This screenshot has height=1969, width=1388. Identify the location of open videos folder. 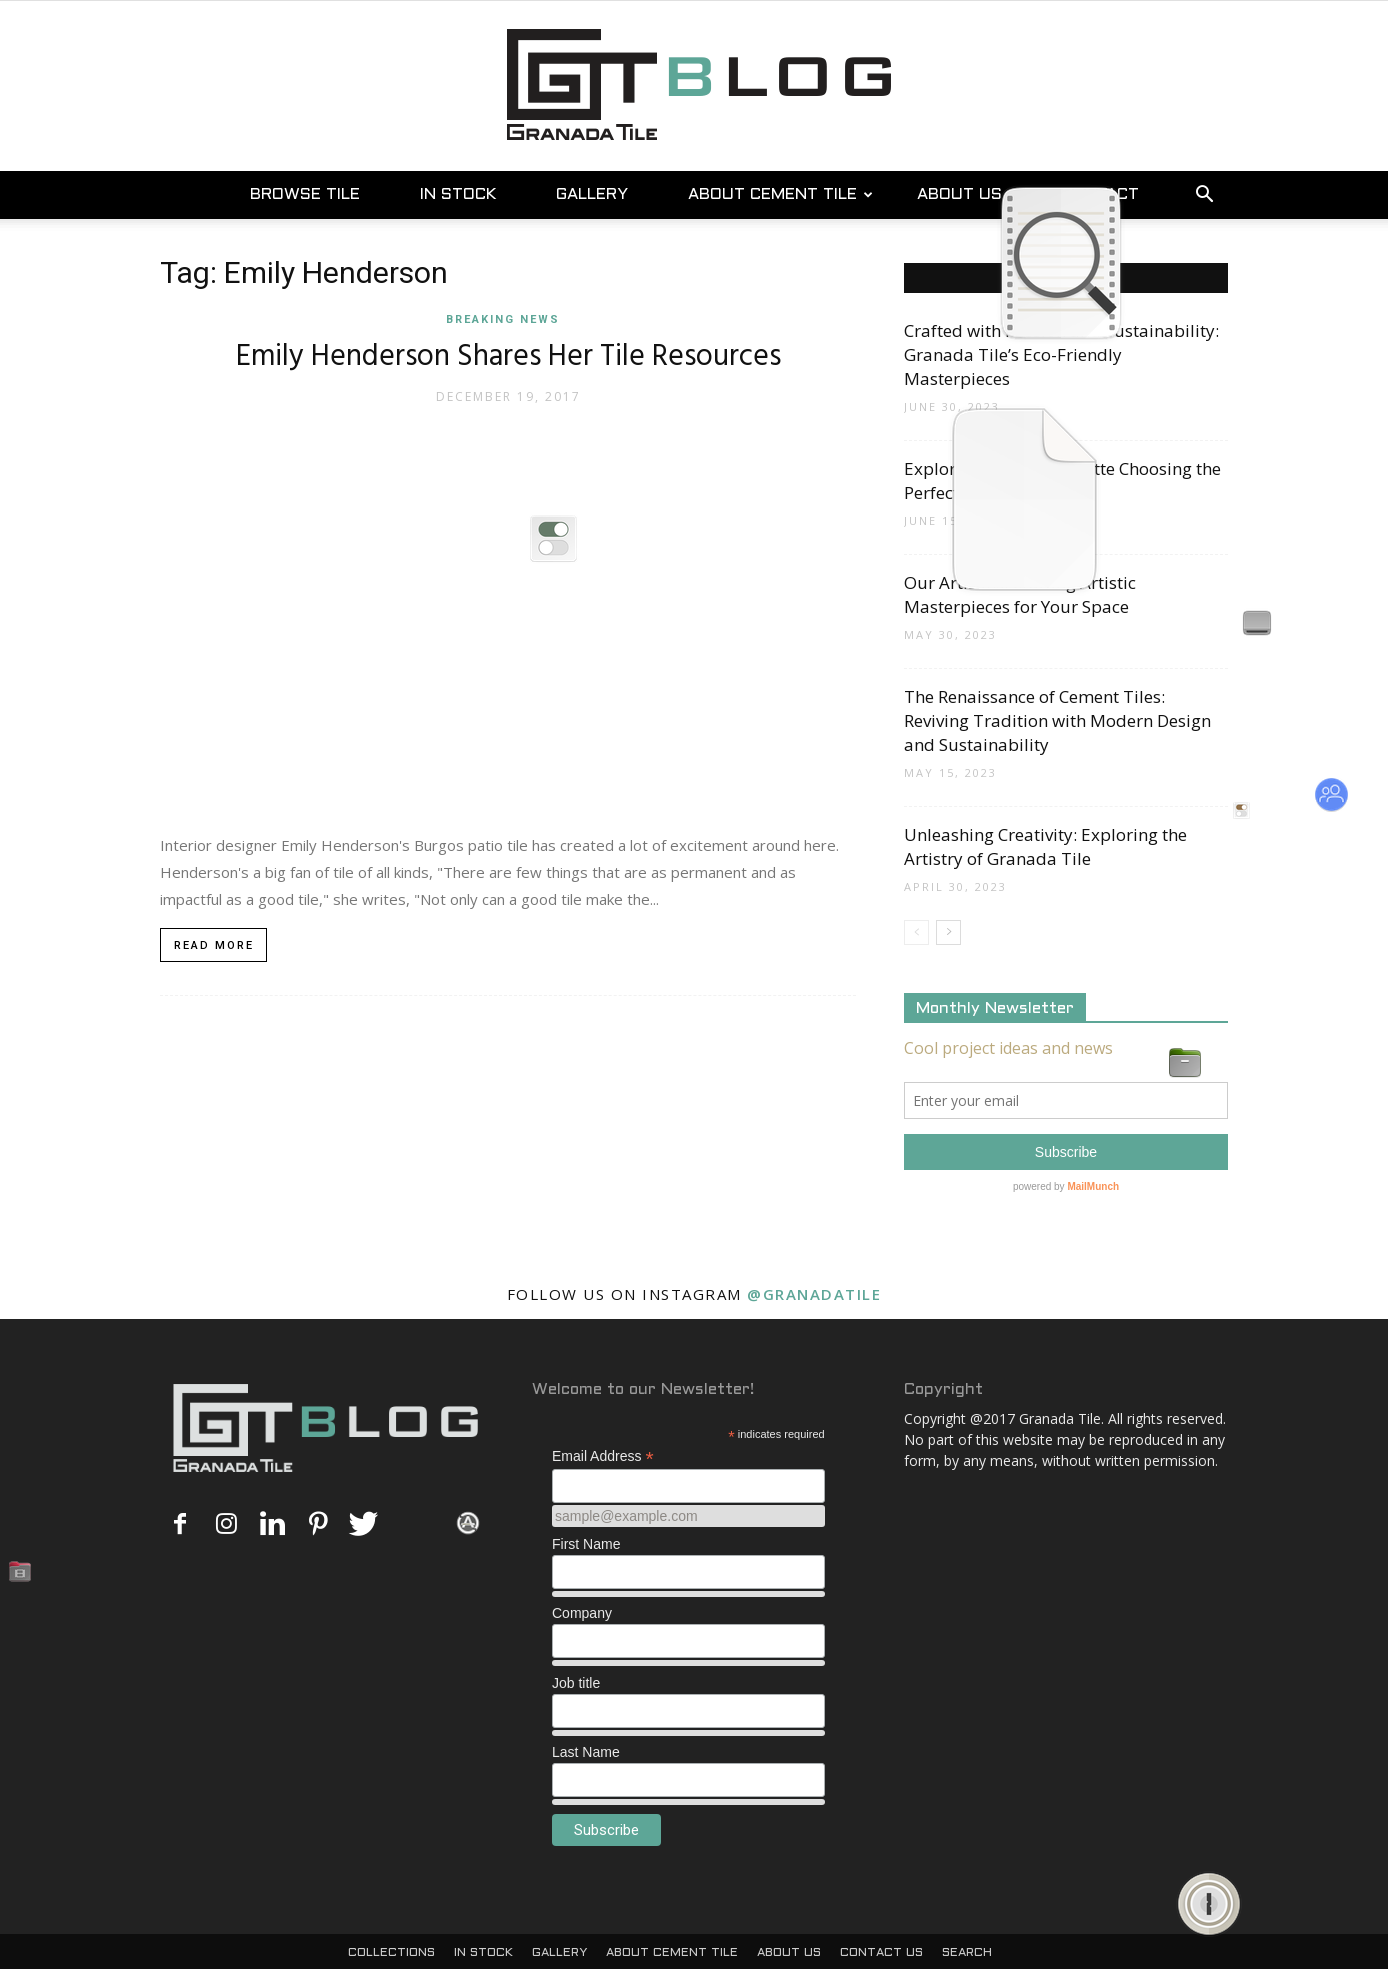
(20, 1571).